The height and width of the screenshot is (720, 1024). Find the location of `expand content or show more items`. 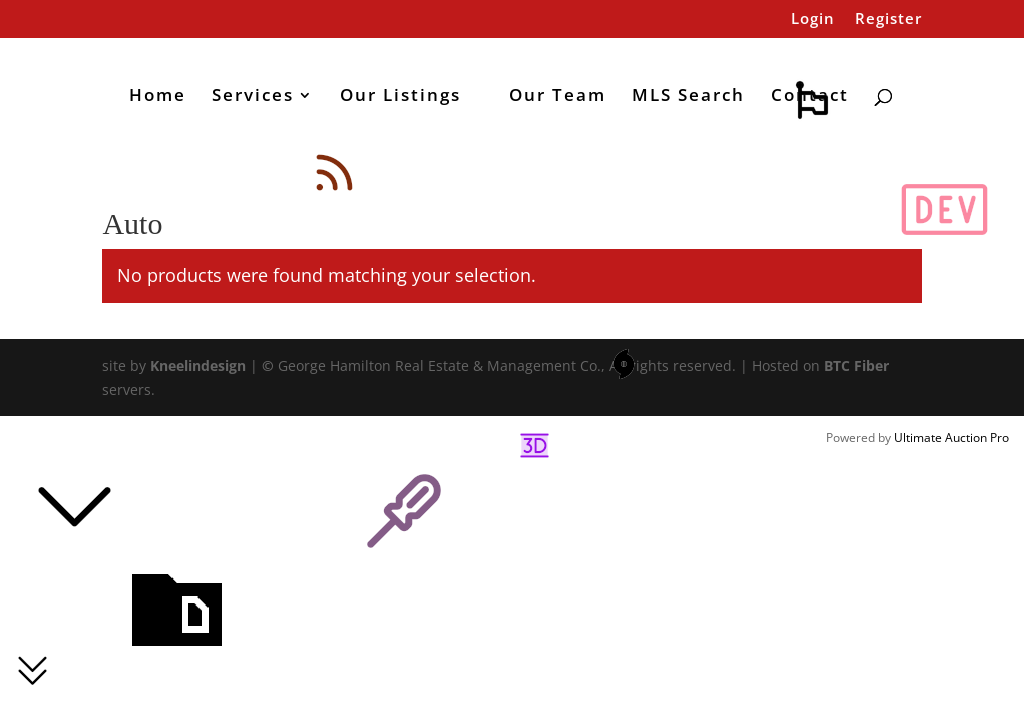

expand content or show more items is located at coordinates (32, 669).